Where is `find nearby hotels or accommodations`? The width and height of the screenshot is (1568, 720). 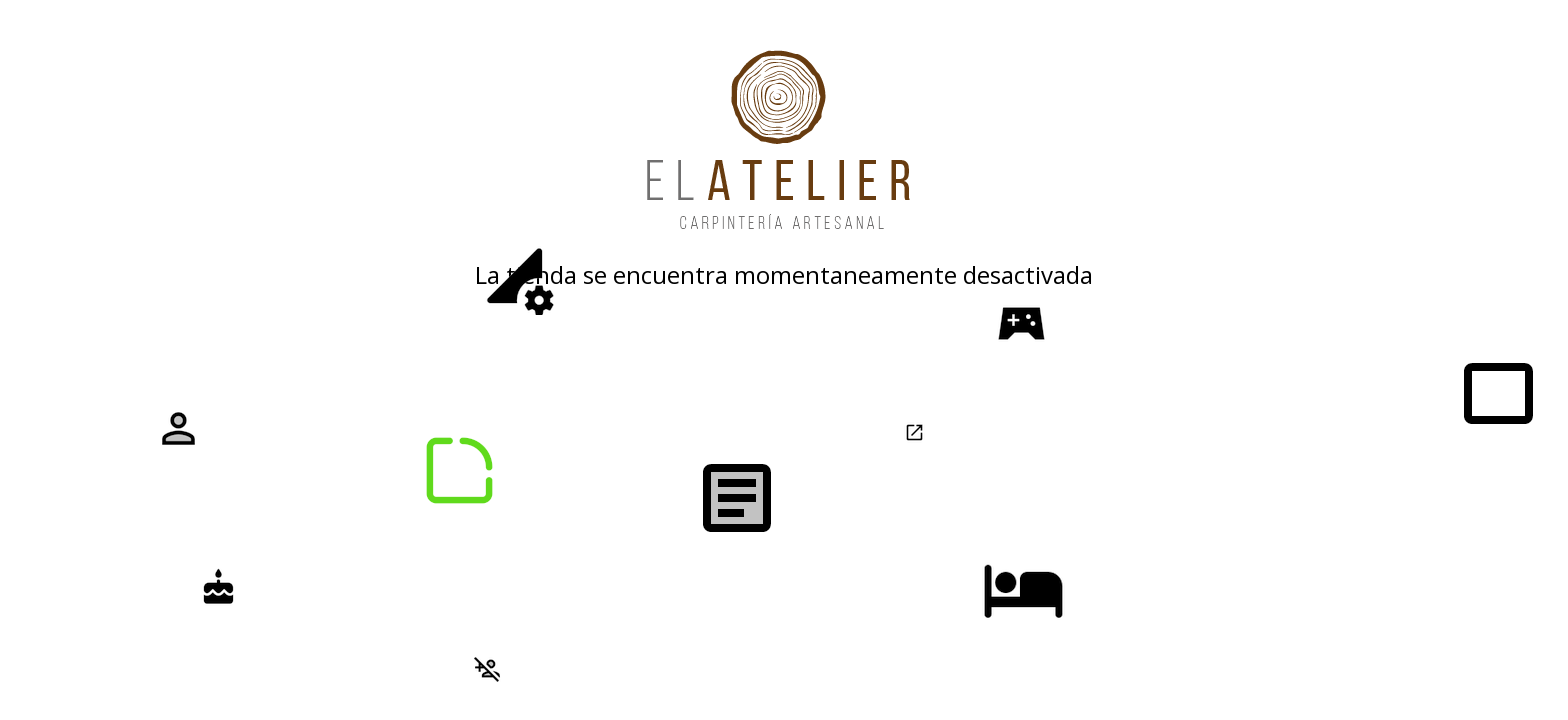
find nearby hotels or accommodations is located at coordinates (1023, 589).